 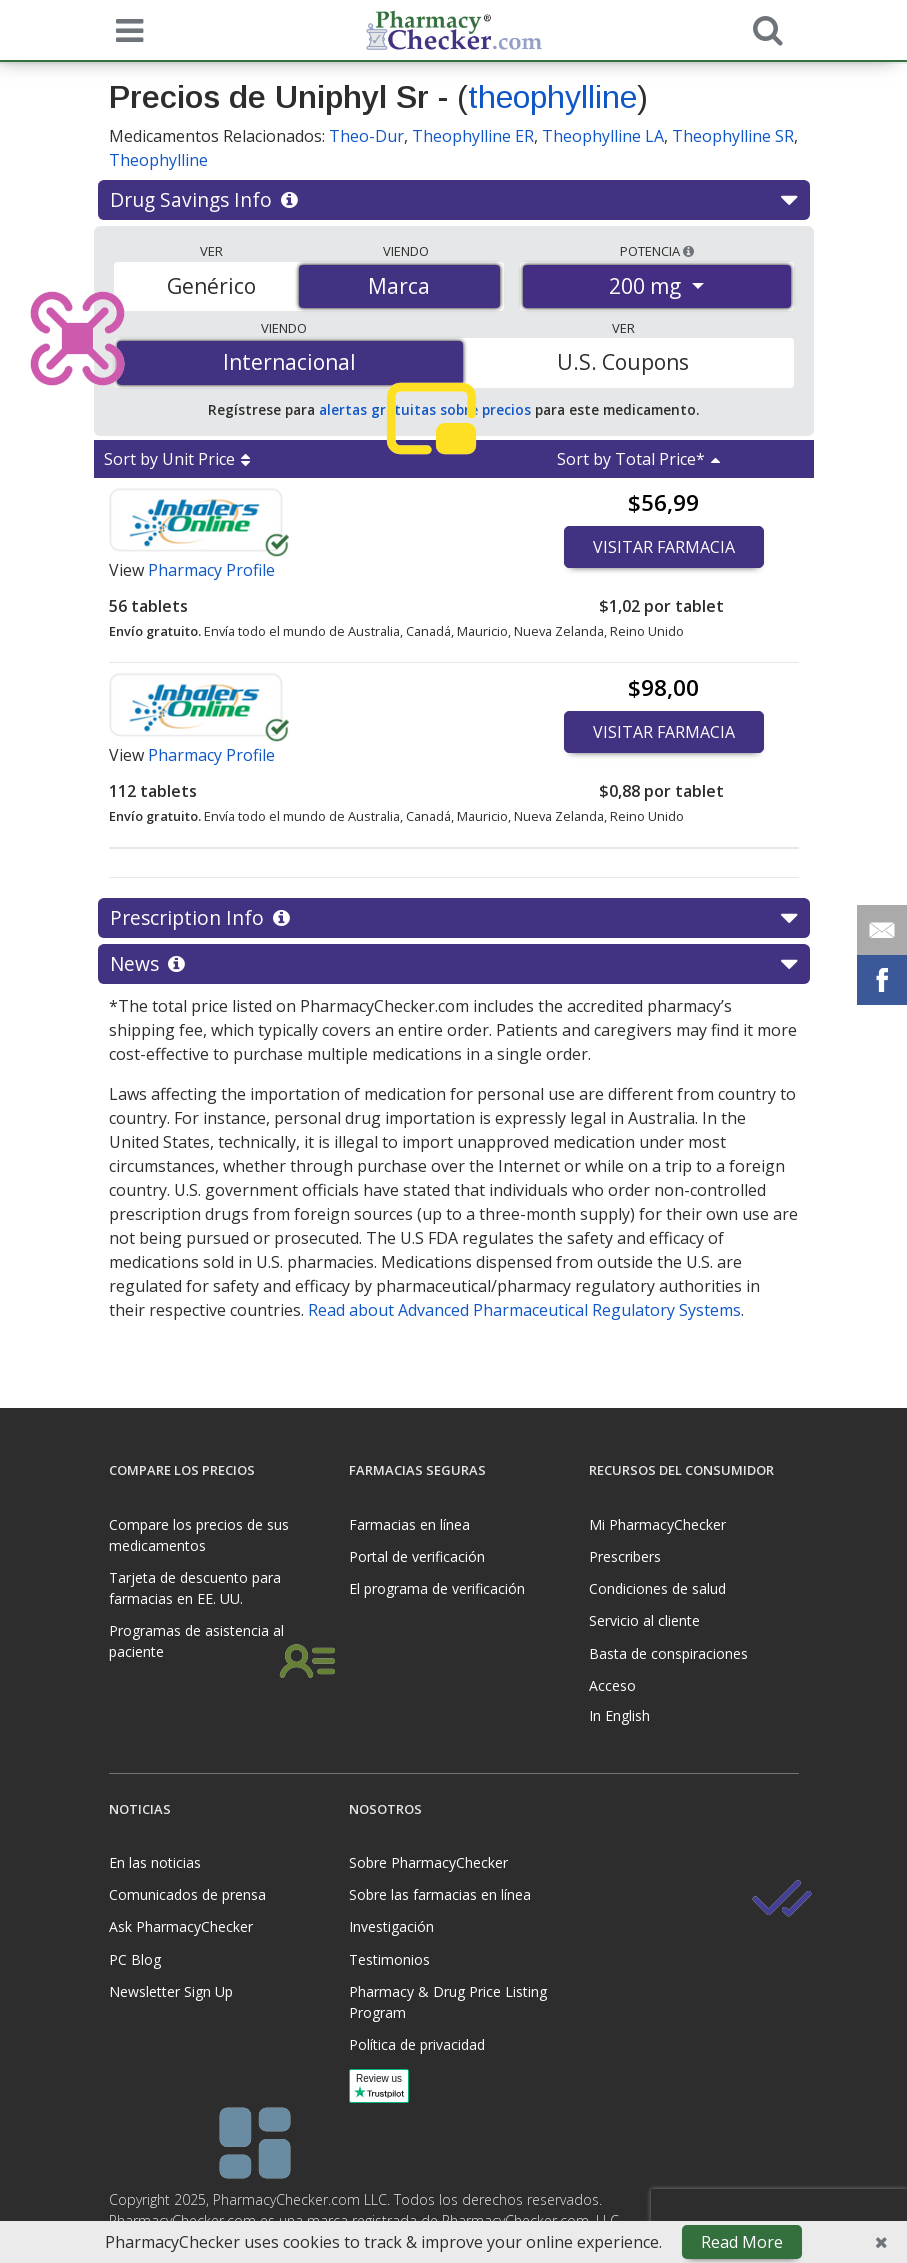 I want to click on message has been read or seen, so click(x=782, y=1899).